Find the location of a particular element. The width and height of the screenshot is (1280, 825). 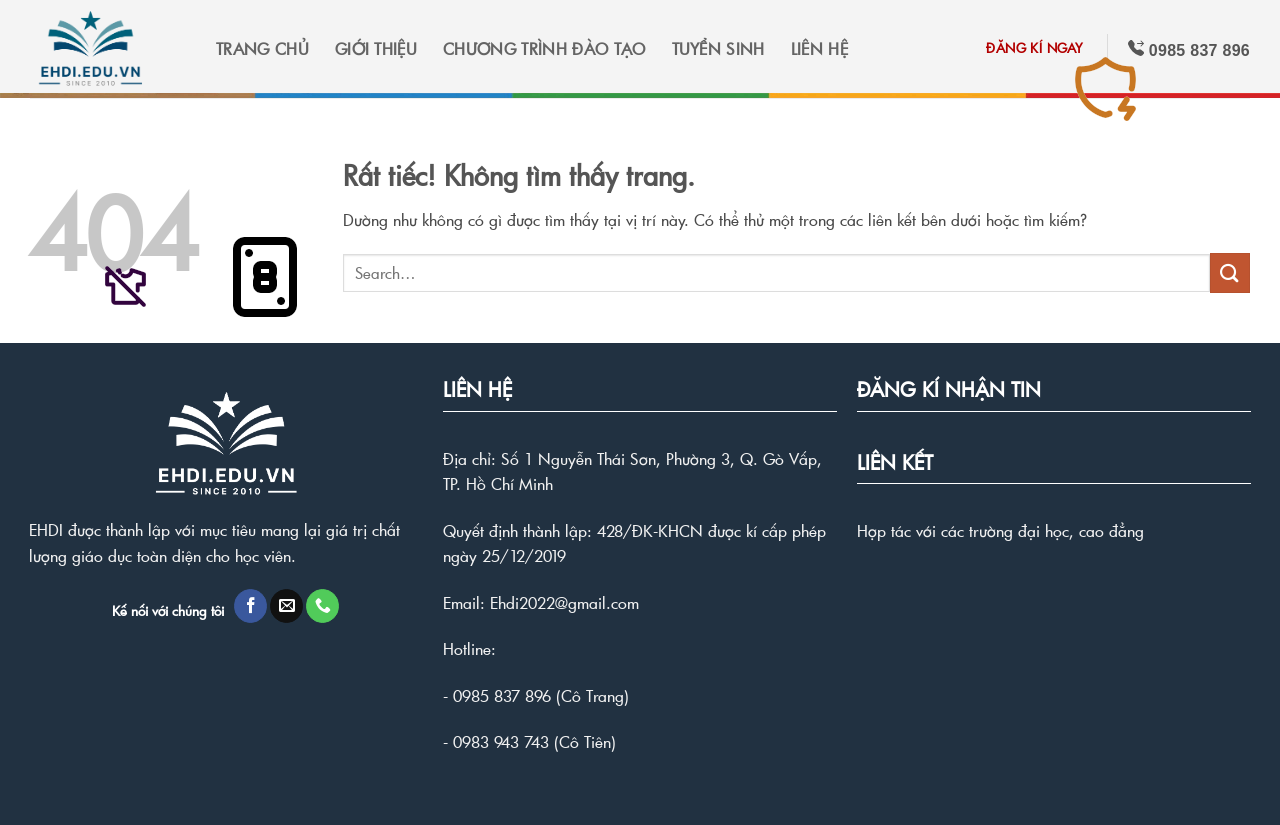

enable power-saving security mode is located at coordinates (1105, 87).